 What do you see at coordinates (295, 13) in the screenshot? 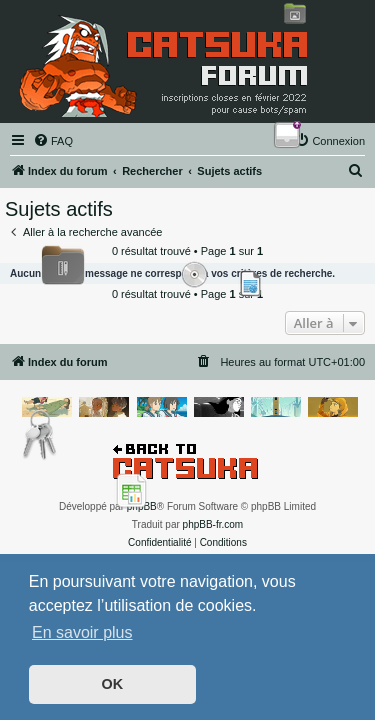
I see `open pictures folder` at bounding box center [295, 13].